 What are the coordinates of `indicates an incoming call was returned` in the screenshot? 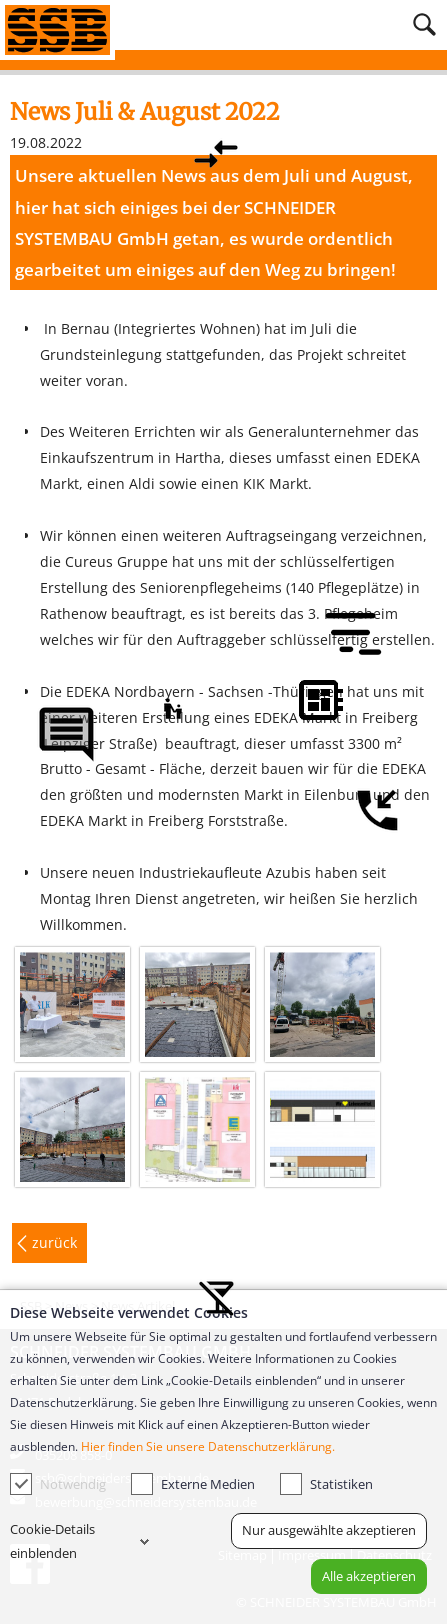 It's located at (377, 810).